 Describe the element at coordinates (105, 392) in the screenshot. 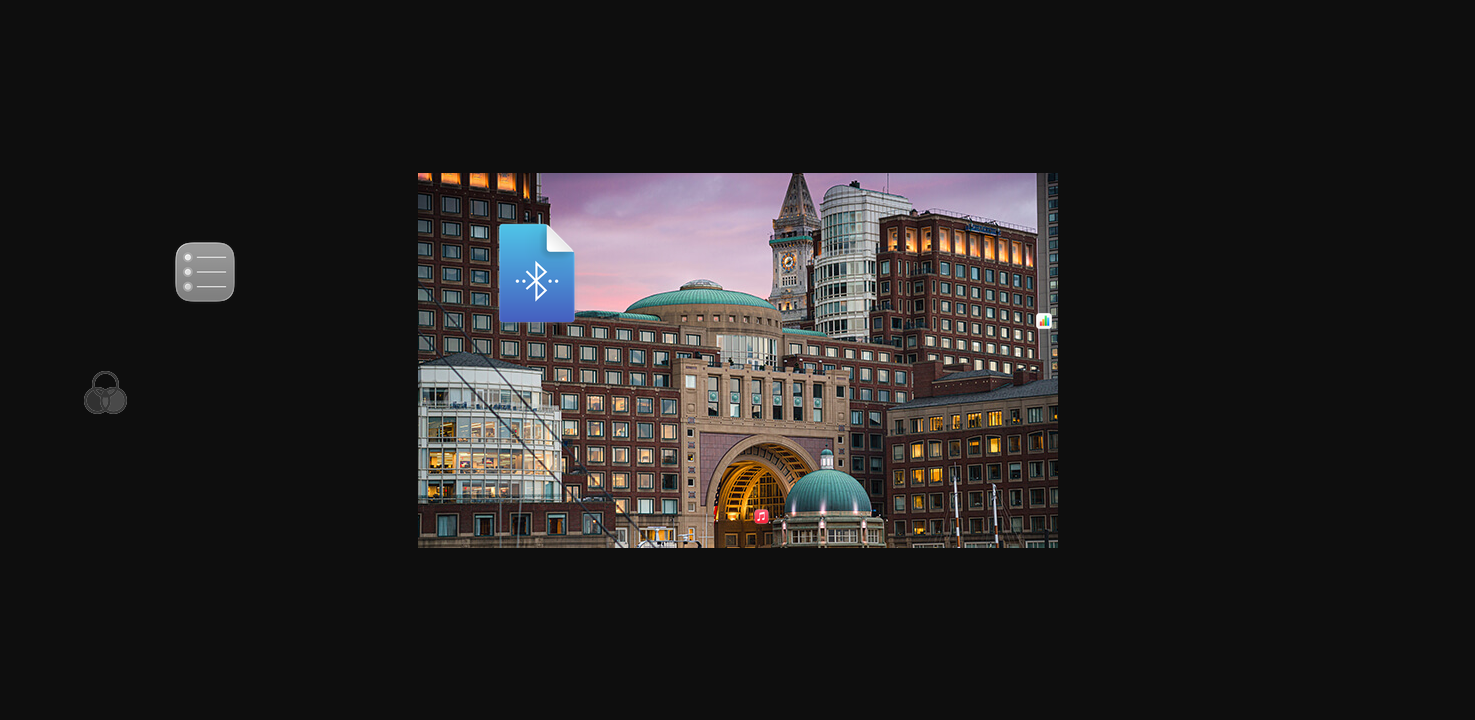

I see `access color and display preferences` at that location.